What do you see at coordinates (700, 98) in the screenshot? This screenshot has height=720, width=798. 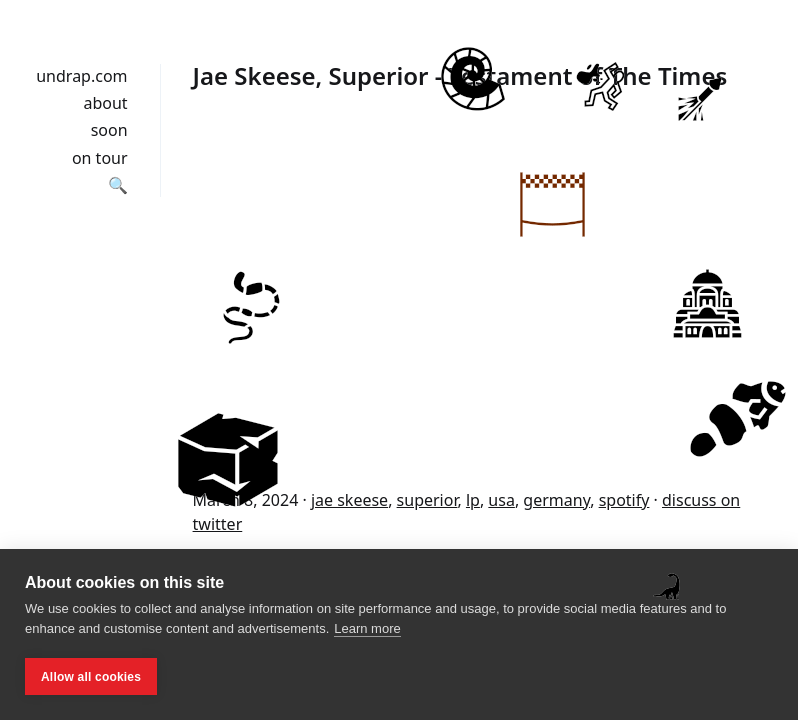 I see `launch celebration or fireworks effect` at bounding box center [700, 98].